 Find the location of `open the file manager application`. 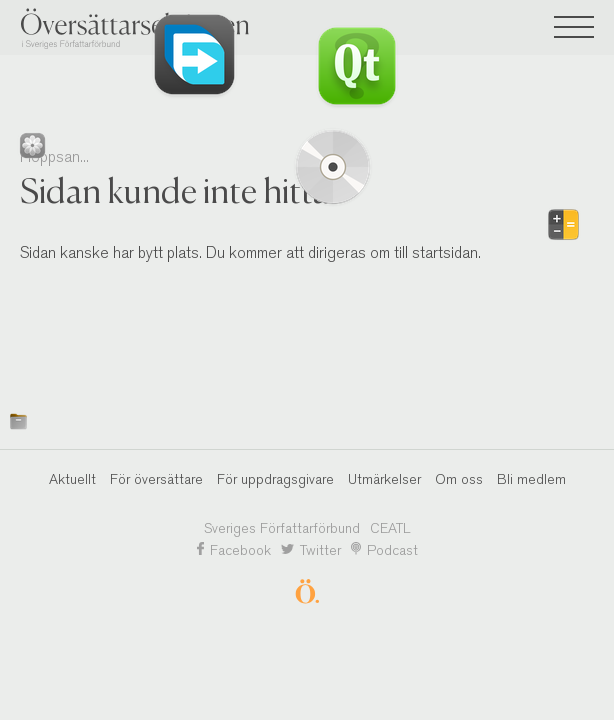

open the file manager application is located at coordinates (18, 421).